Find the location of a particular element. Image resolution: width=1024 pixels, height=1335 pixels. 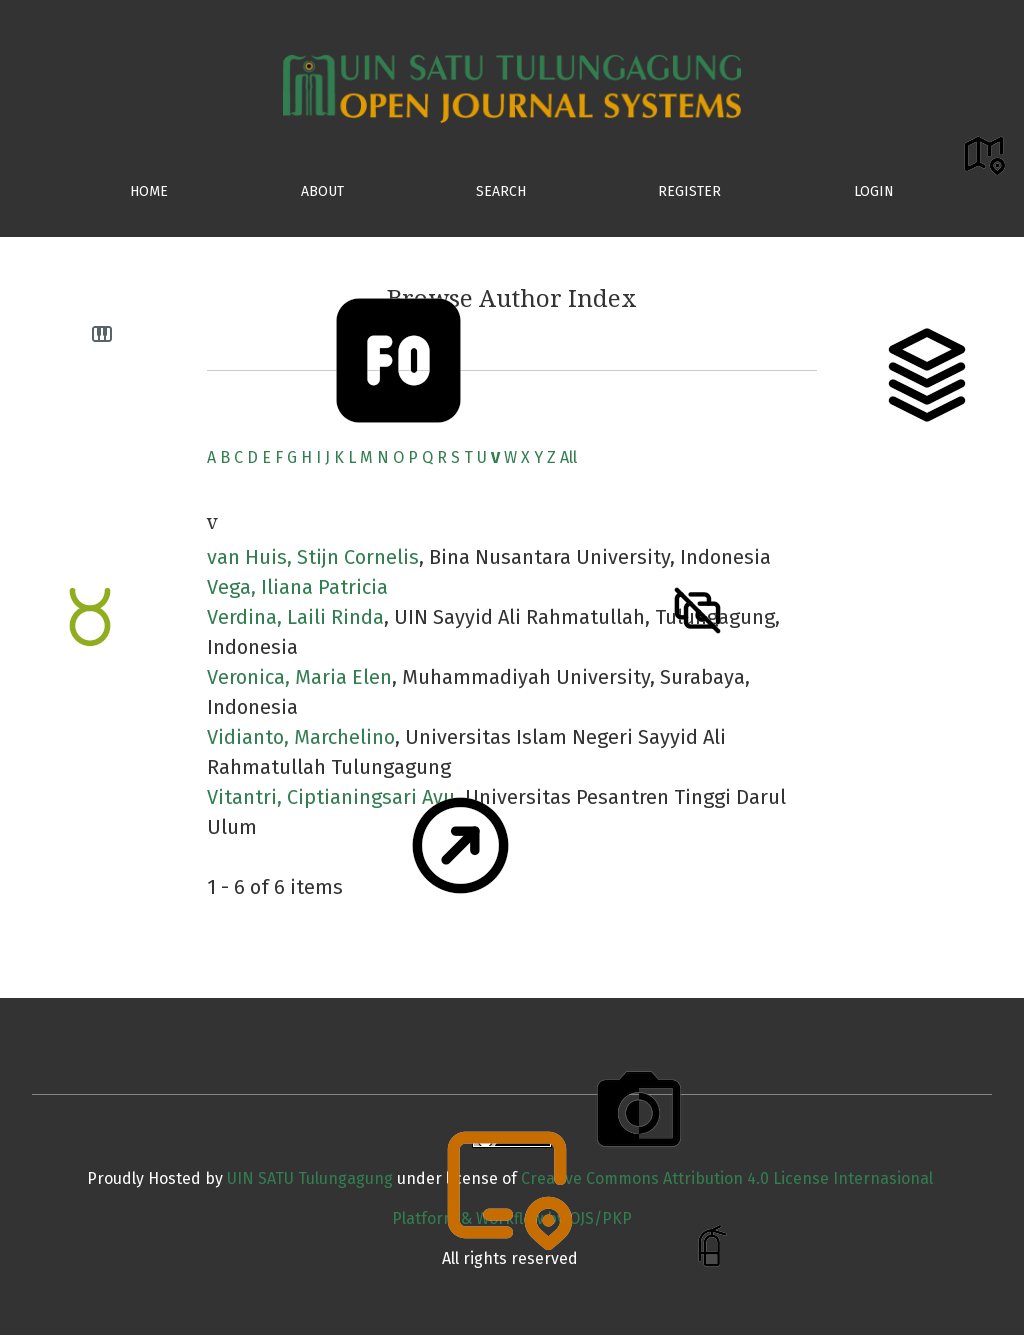

indicates payment is unavailable or disabled is located at coordinates (697, 610).